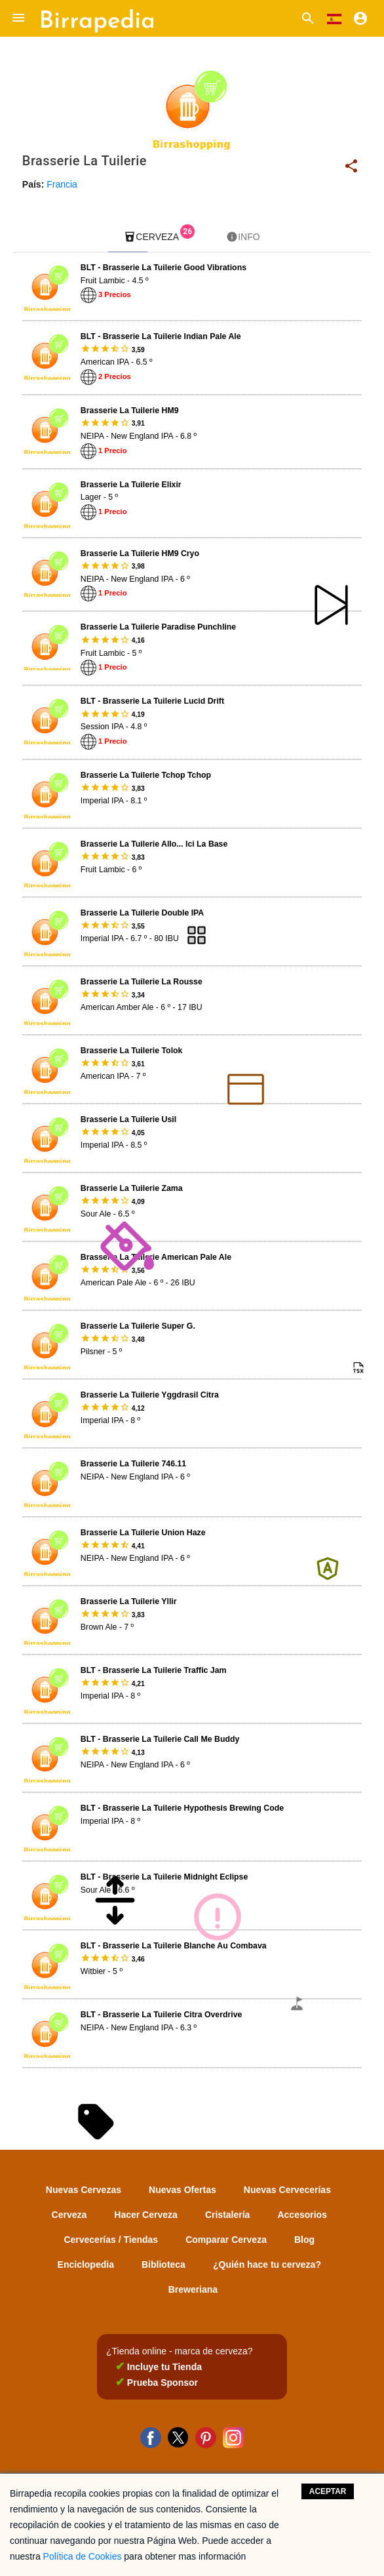 The height and width of the screenshot is (2576, 384). What do you see at coordinates (358, 1368) in the screenshot?
I see `open a TypeScript JSX file` at bounding box center [358, 1368].